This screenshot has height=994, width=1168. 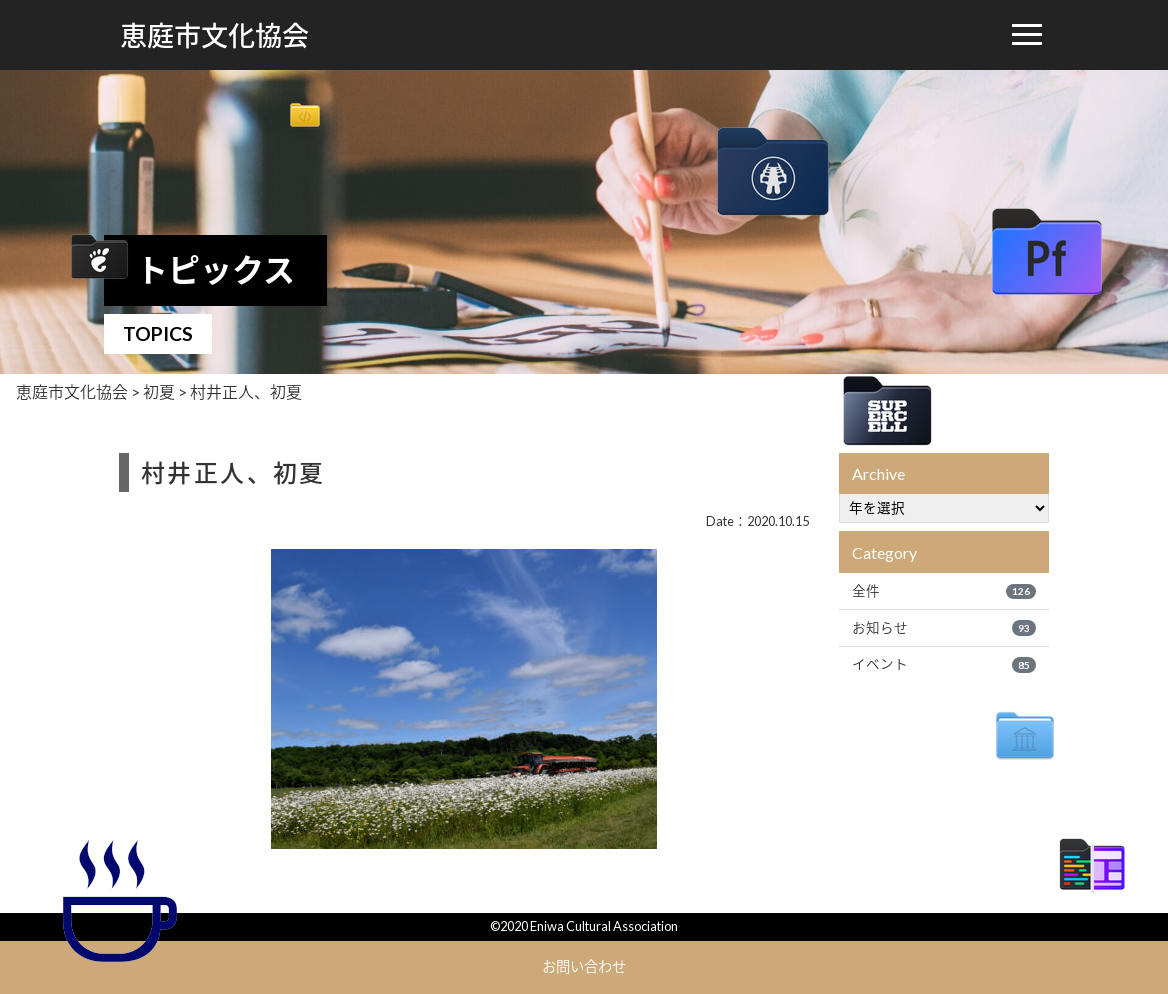 I want to click on open gnome-related files folder, so click(x=99, y=258).